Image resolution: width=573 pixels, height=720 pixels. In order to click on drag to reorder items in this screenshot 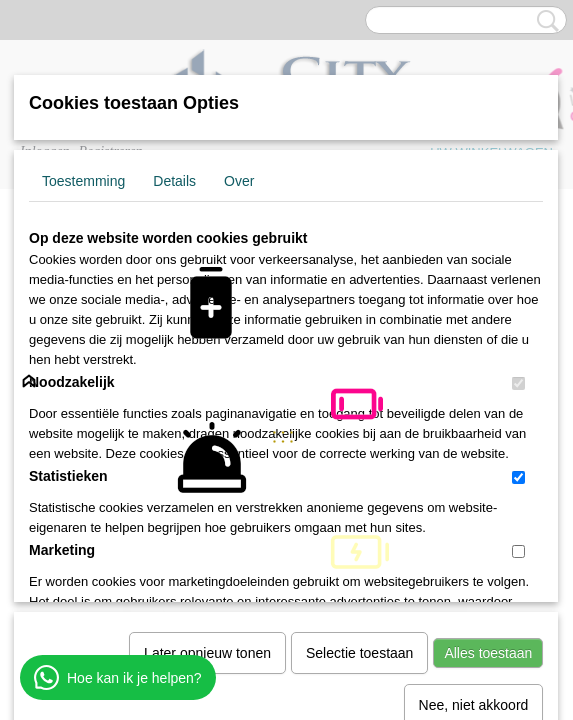, I will do `click(283, 437)`.